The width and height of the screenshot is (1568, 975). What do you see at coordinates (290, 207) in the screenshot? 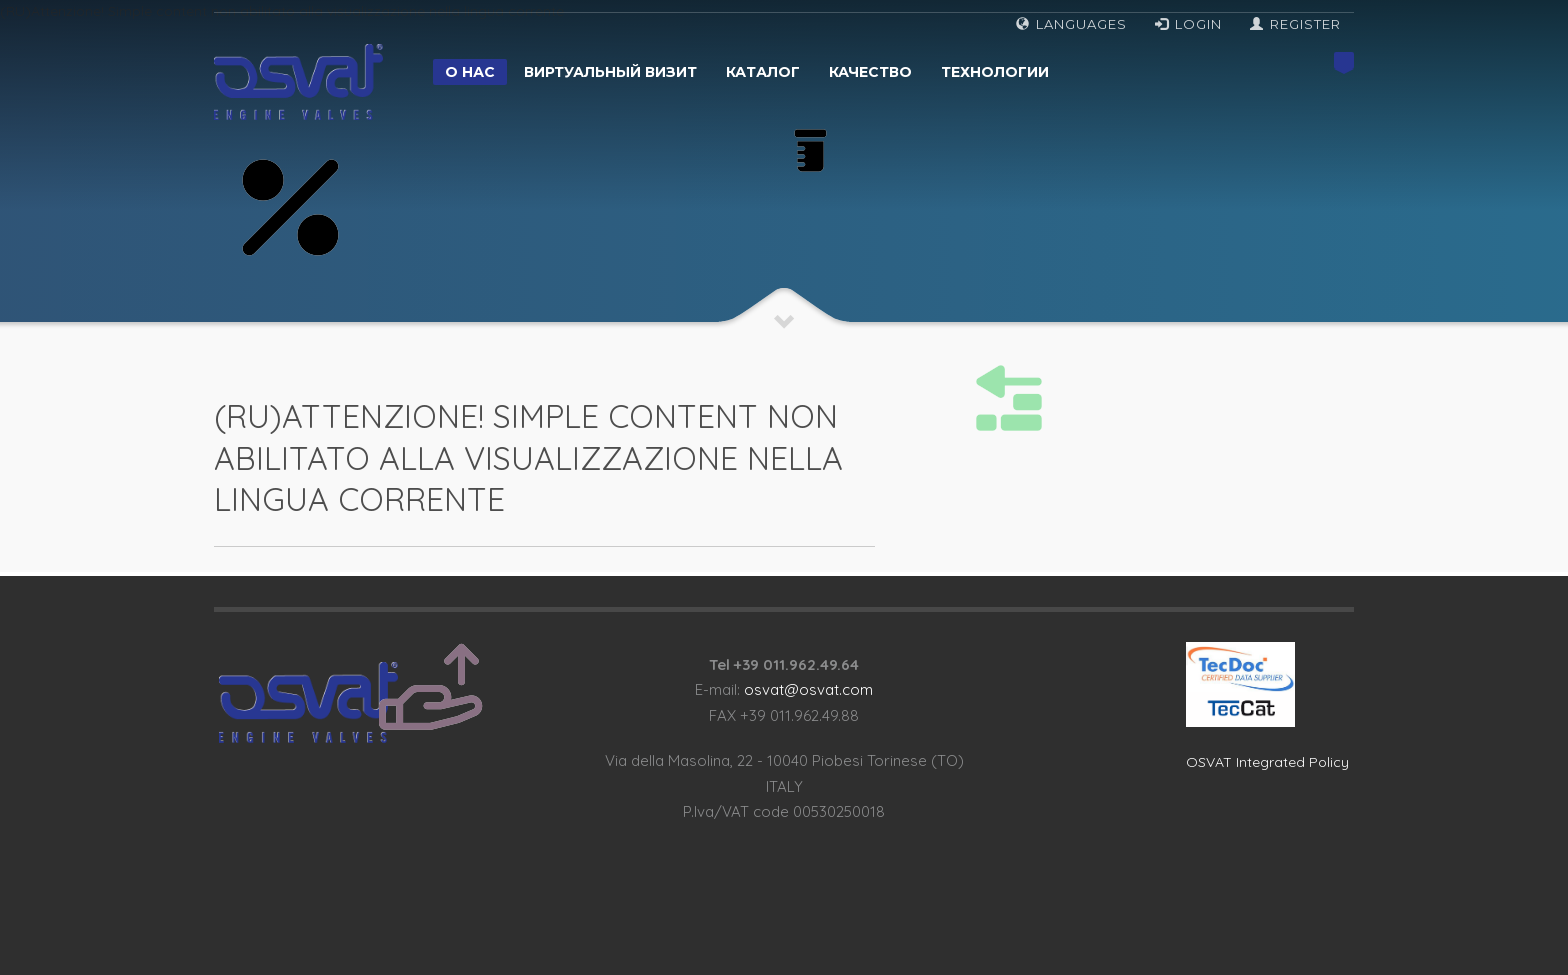
I see `view discount or sale information` at bounding box center [290, 207].